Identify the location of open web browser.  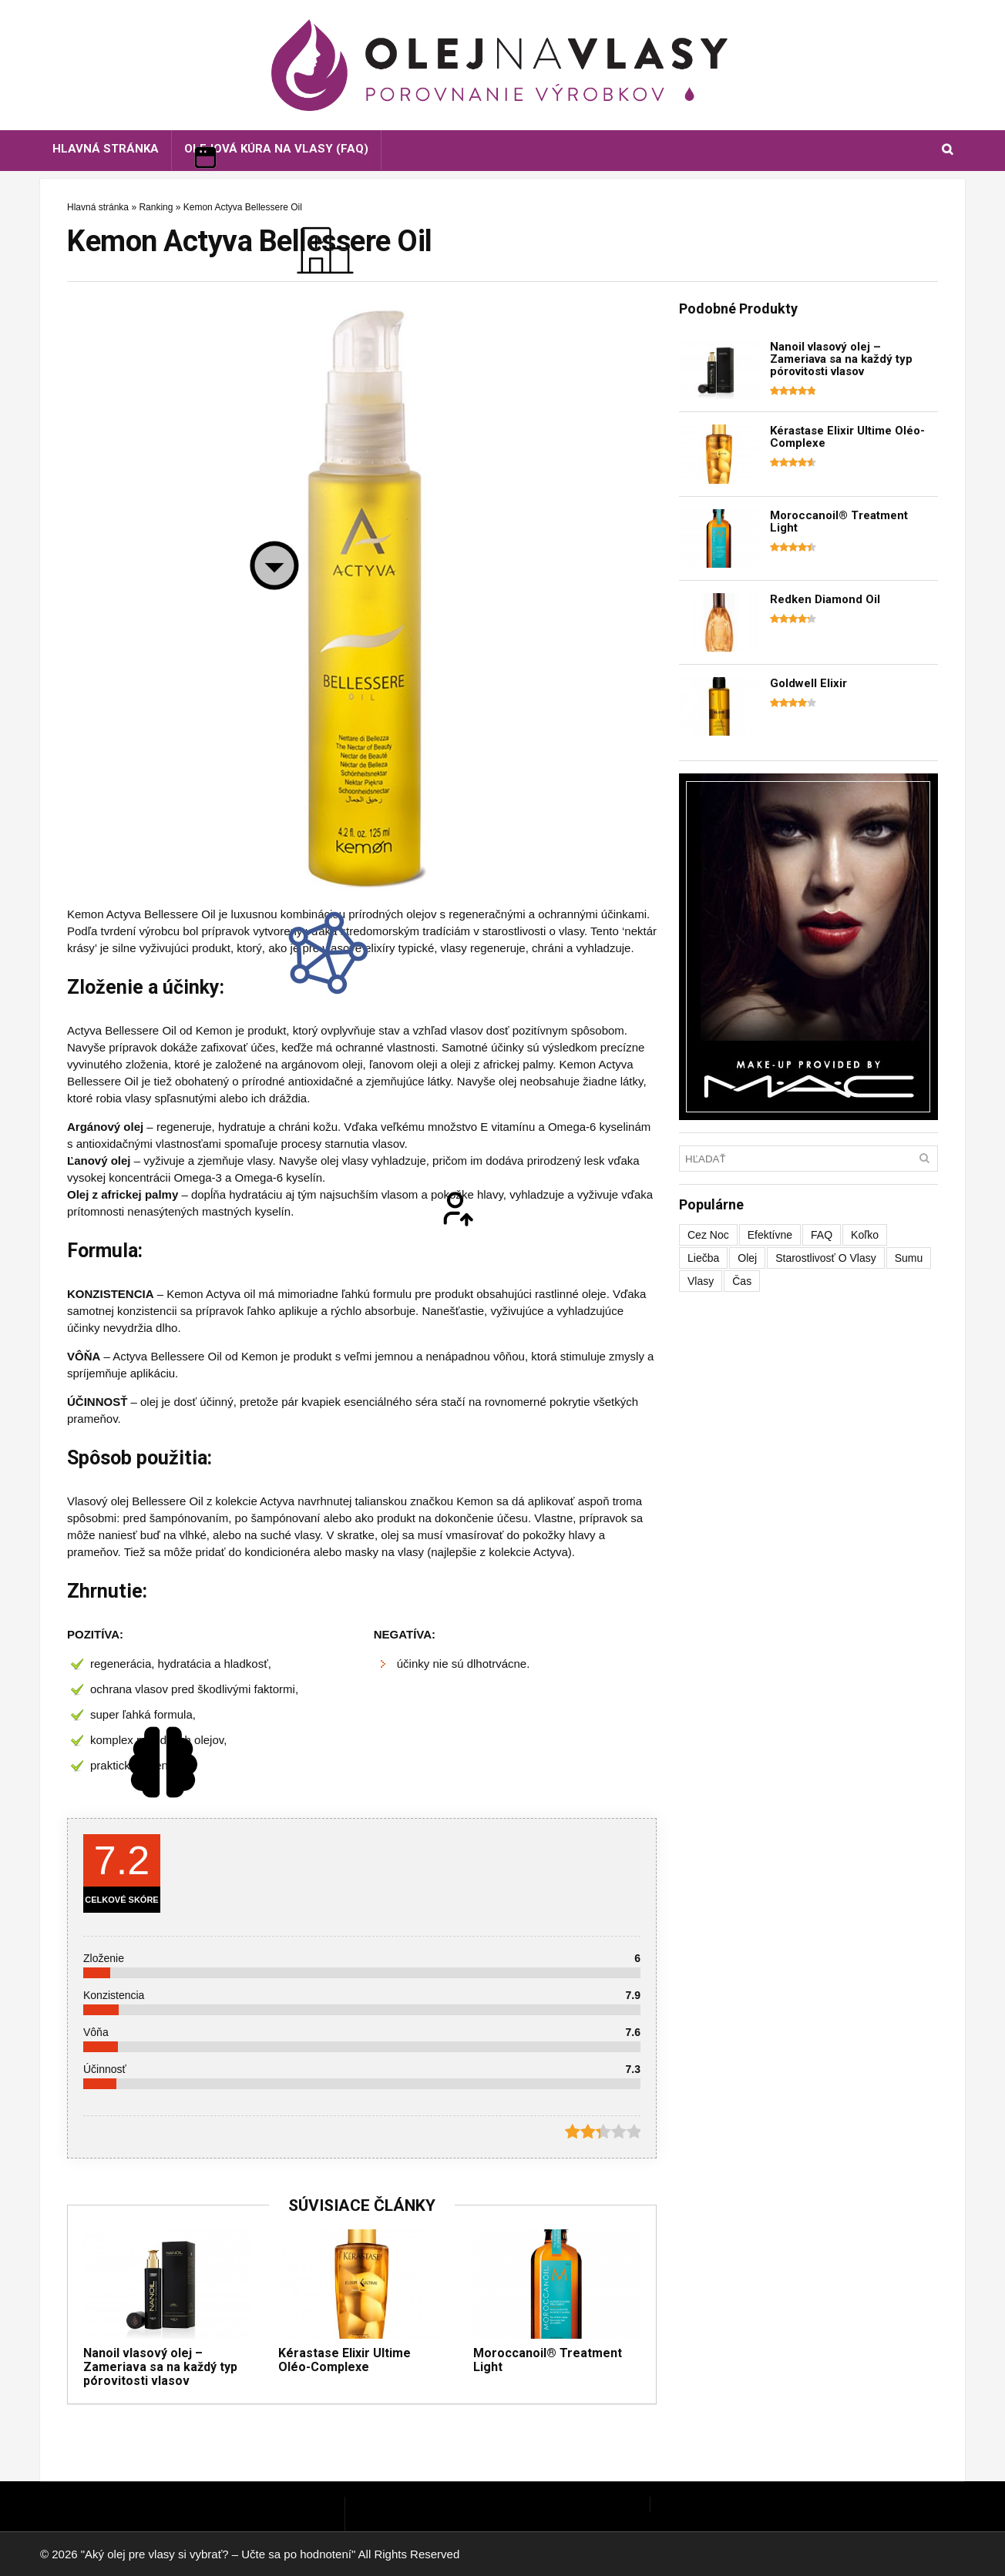
(205, 157).